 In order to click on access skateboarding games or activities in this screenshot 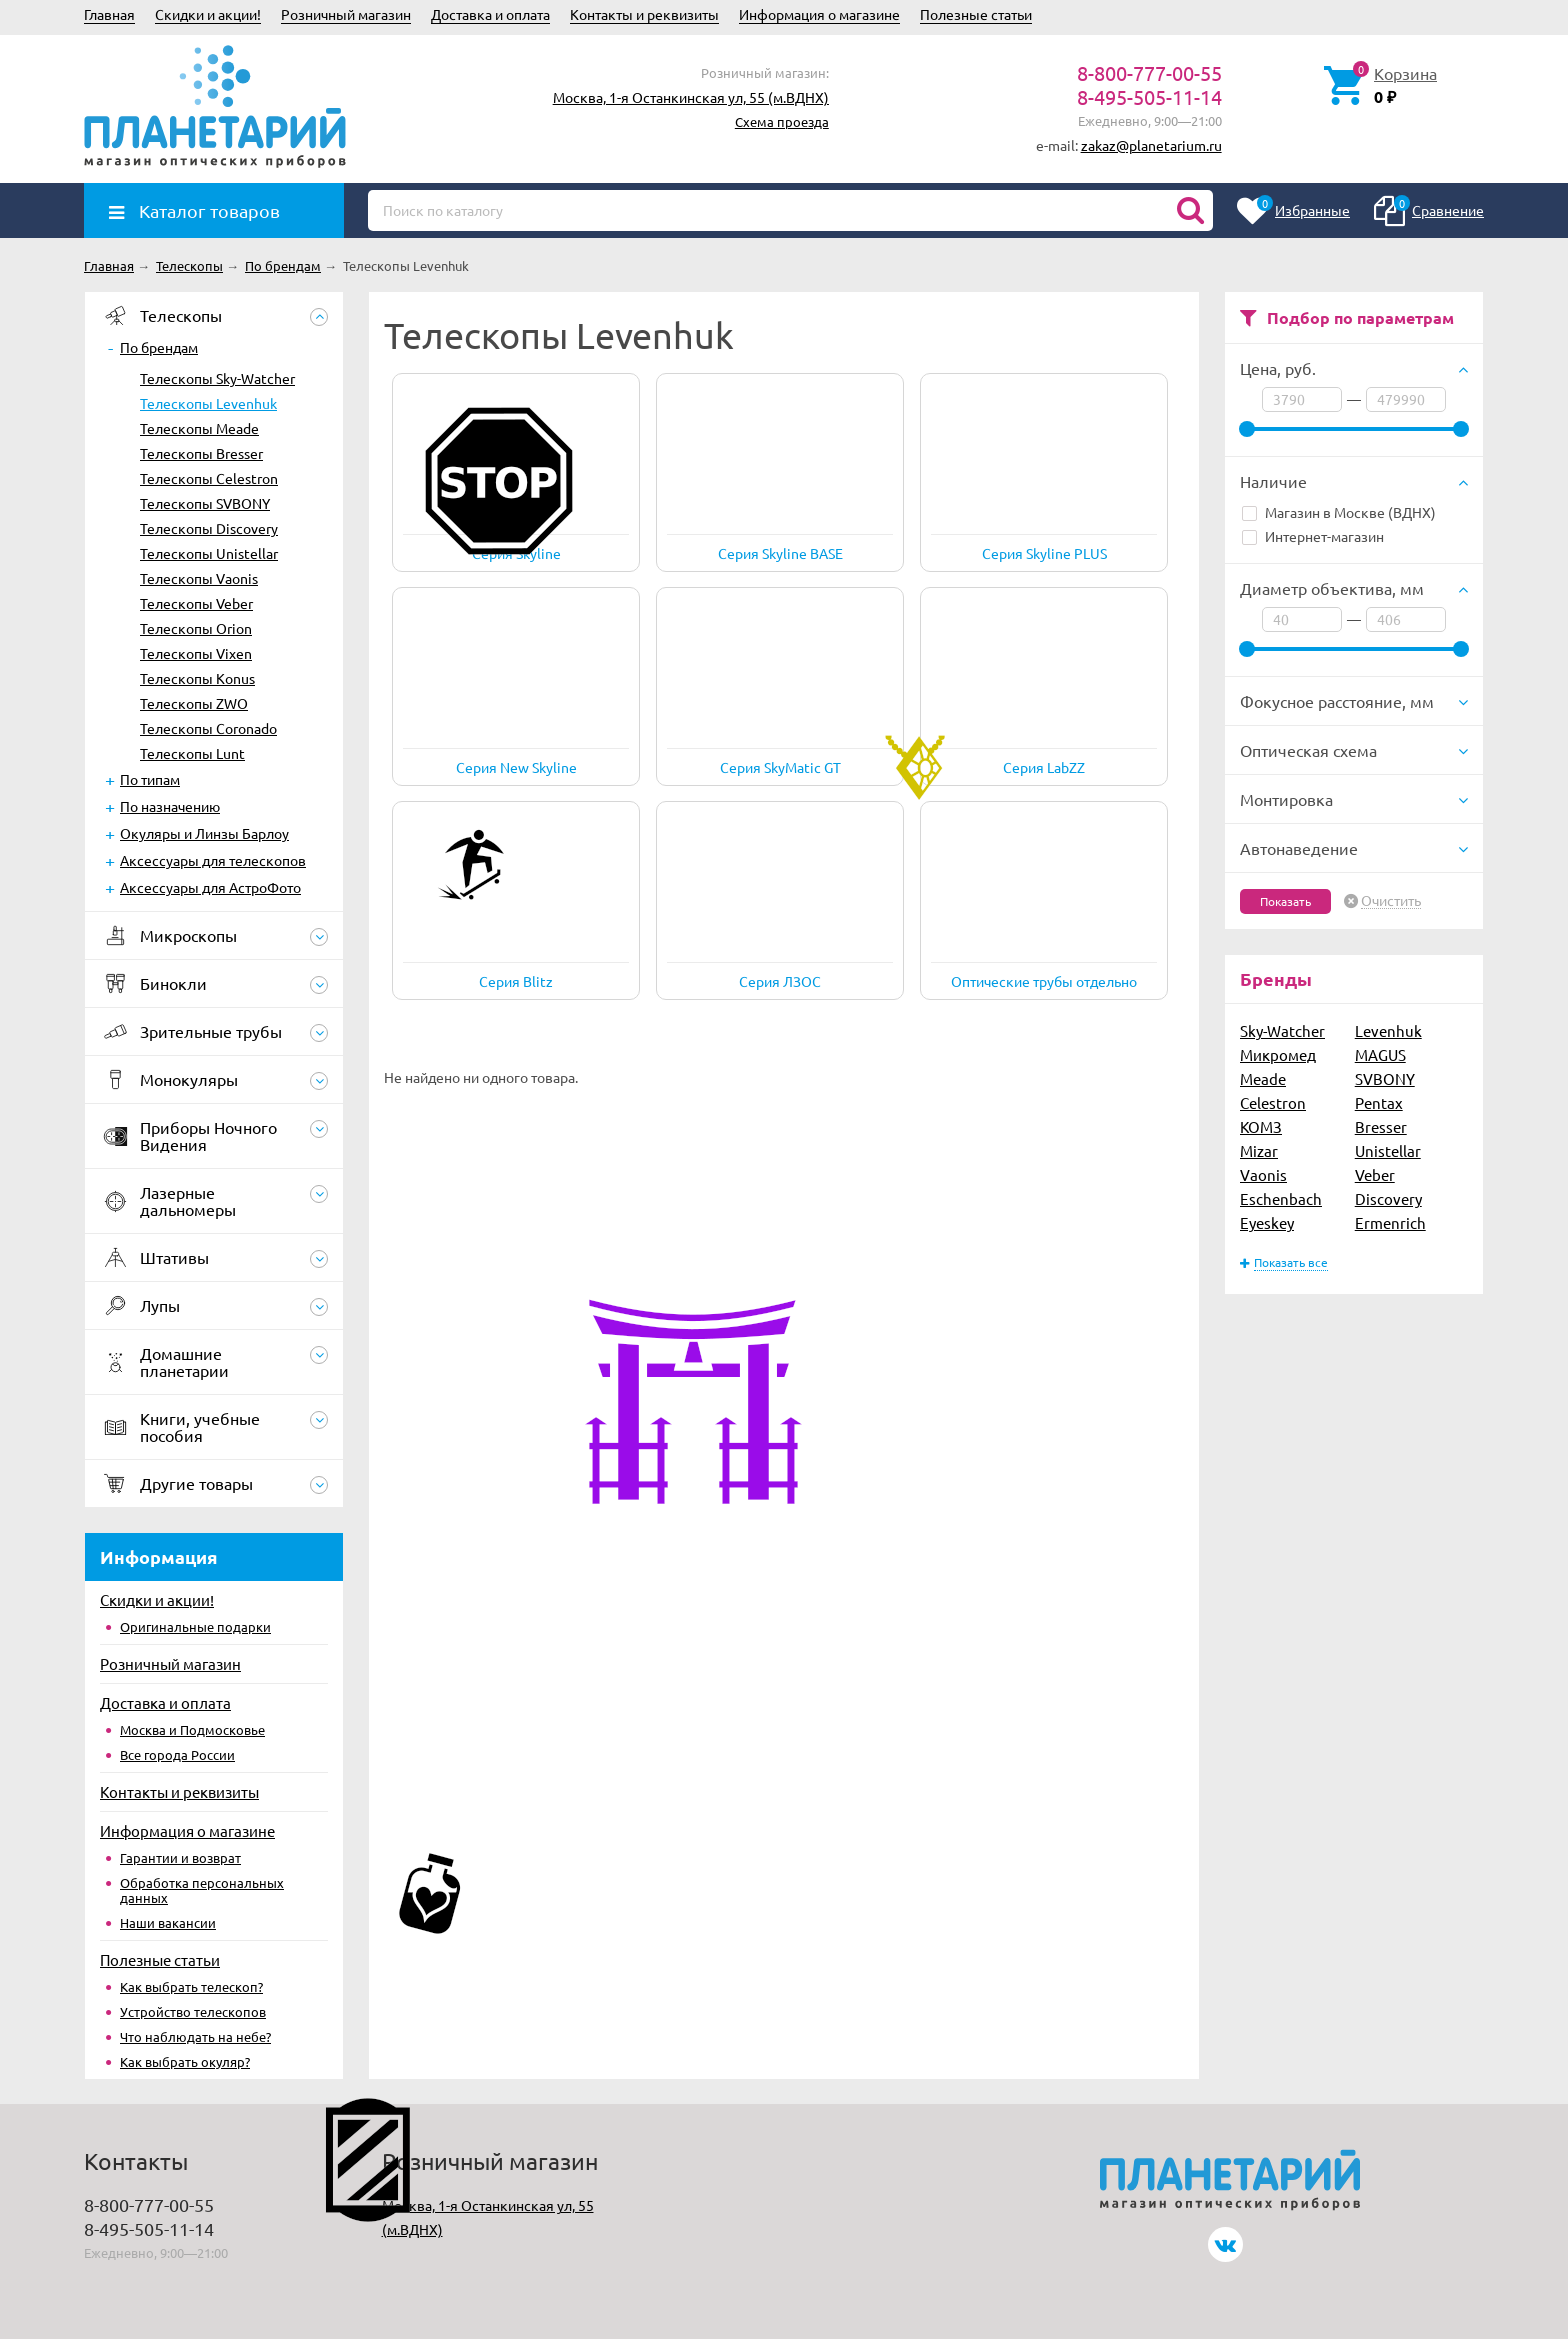, I will do `click(472, 864)`.